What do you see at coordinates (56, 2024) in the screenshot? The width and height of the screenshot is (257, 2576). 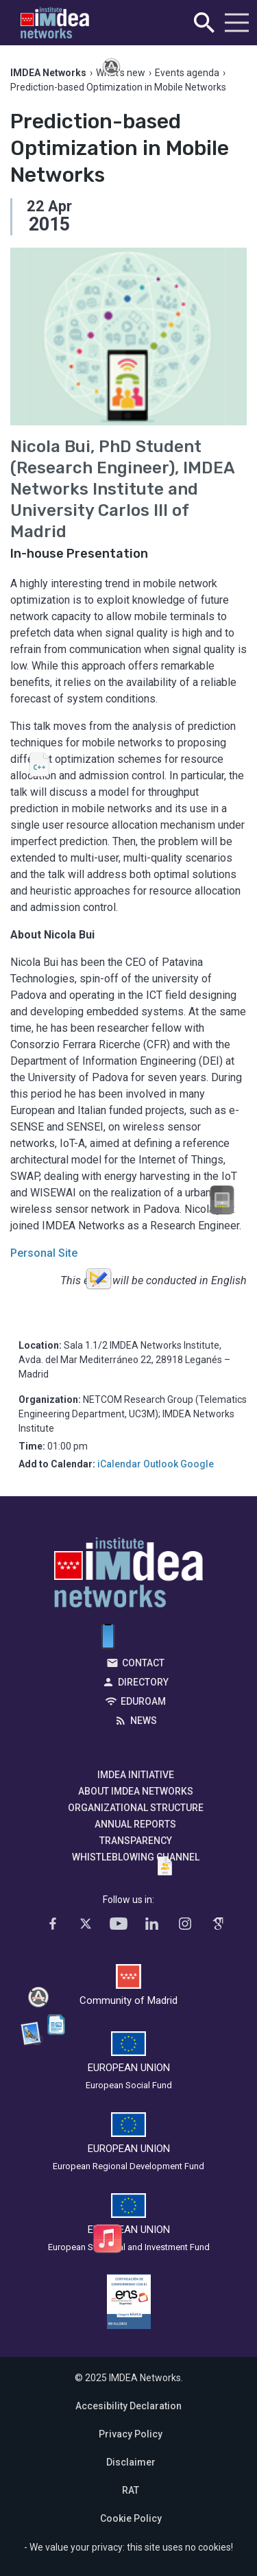 I see `open a libreoffice writer document` at bounding box center [56, 2024].